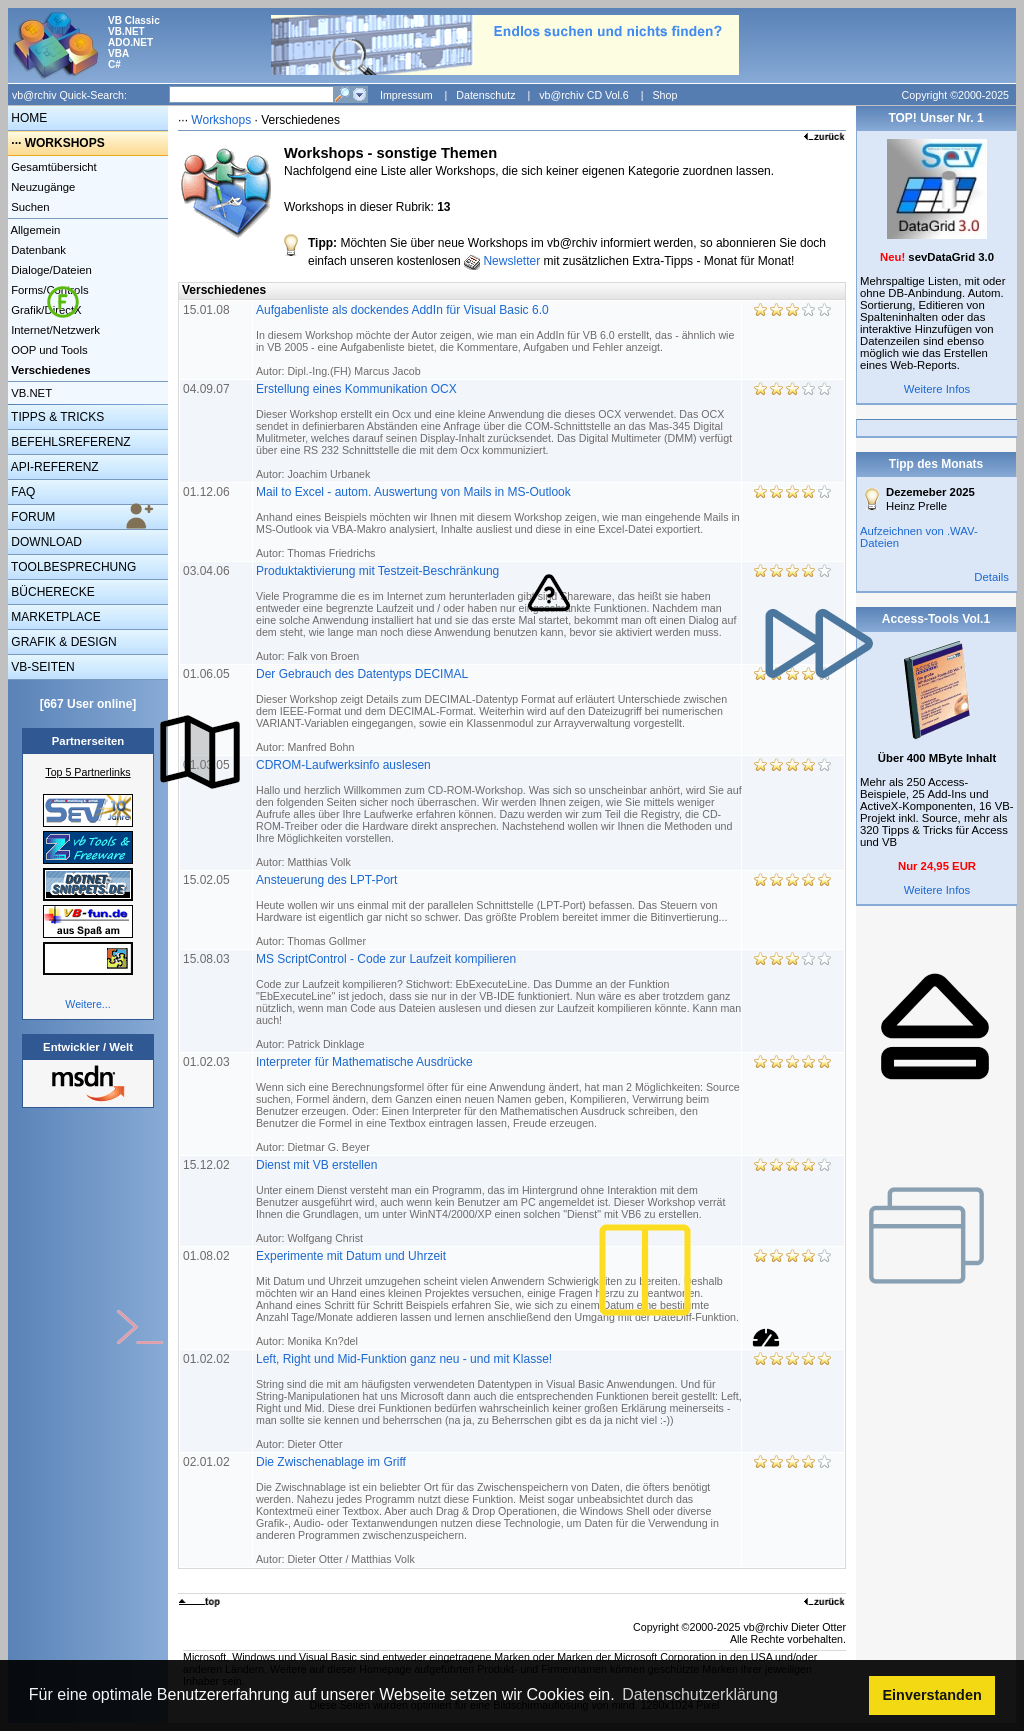 This screenshot has width=1024, height=1731. What do you see at coordinates (766, 1339) in the screenshot?
I see `view performance metrics or speed` at bounding box center [766, 1339].